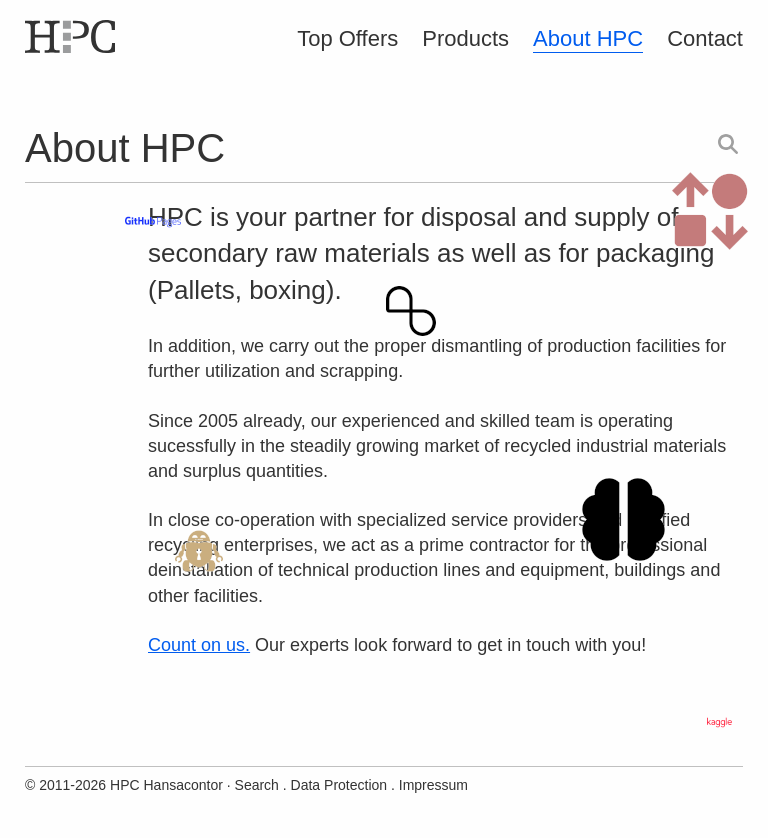  I want to click on open kaggle website or app, so click(719, 722).